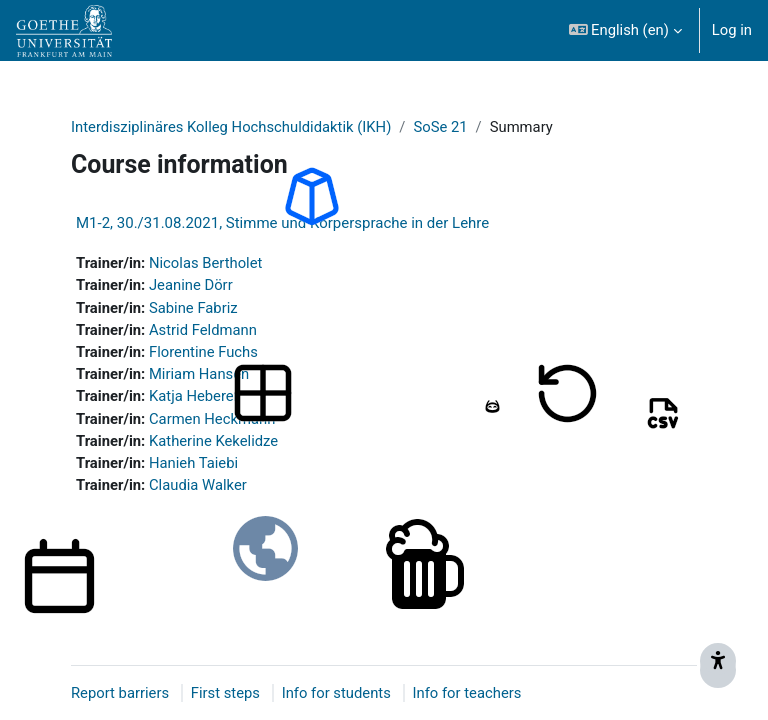 Image resolution: width=768 pixels, height=720 pixels. I want to click on switch to grid view, so click(263, 393).